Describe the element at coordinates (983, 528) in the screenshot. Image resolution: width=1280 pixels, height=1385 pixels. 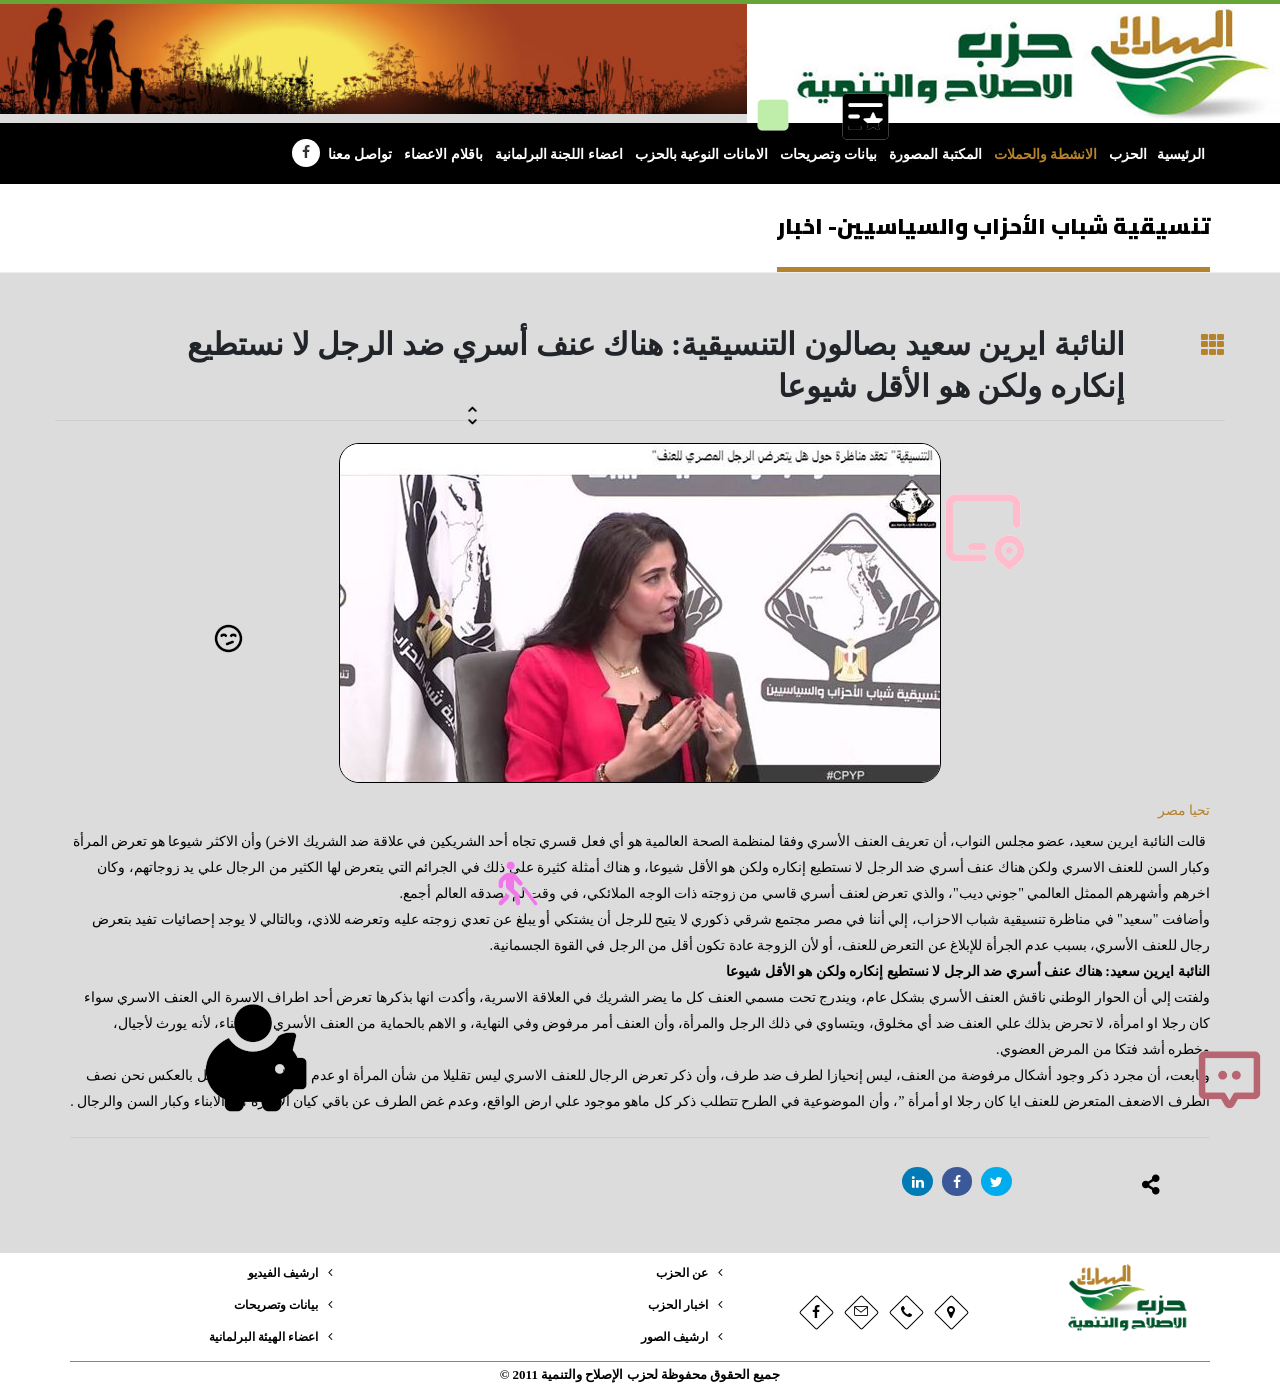
I see `pin a location on tablet display` at that location.